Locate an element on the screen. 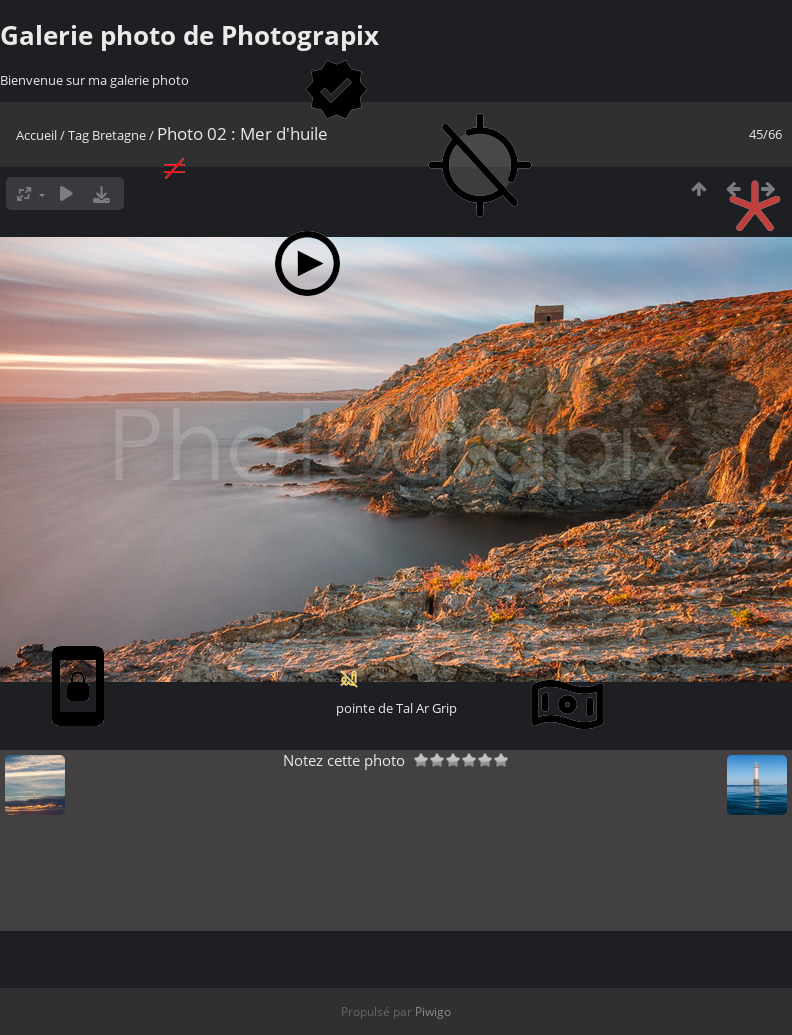 Image resolution: width=792 pixels, height=1035 pixels. indicates values are not equal or a mismatch is located at coordinates (174, 168).